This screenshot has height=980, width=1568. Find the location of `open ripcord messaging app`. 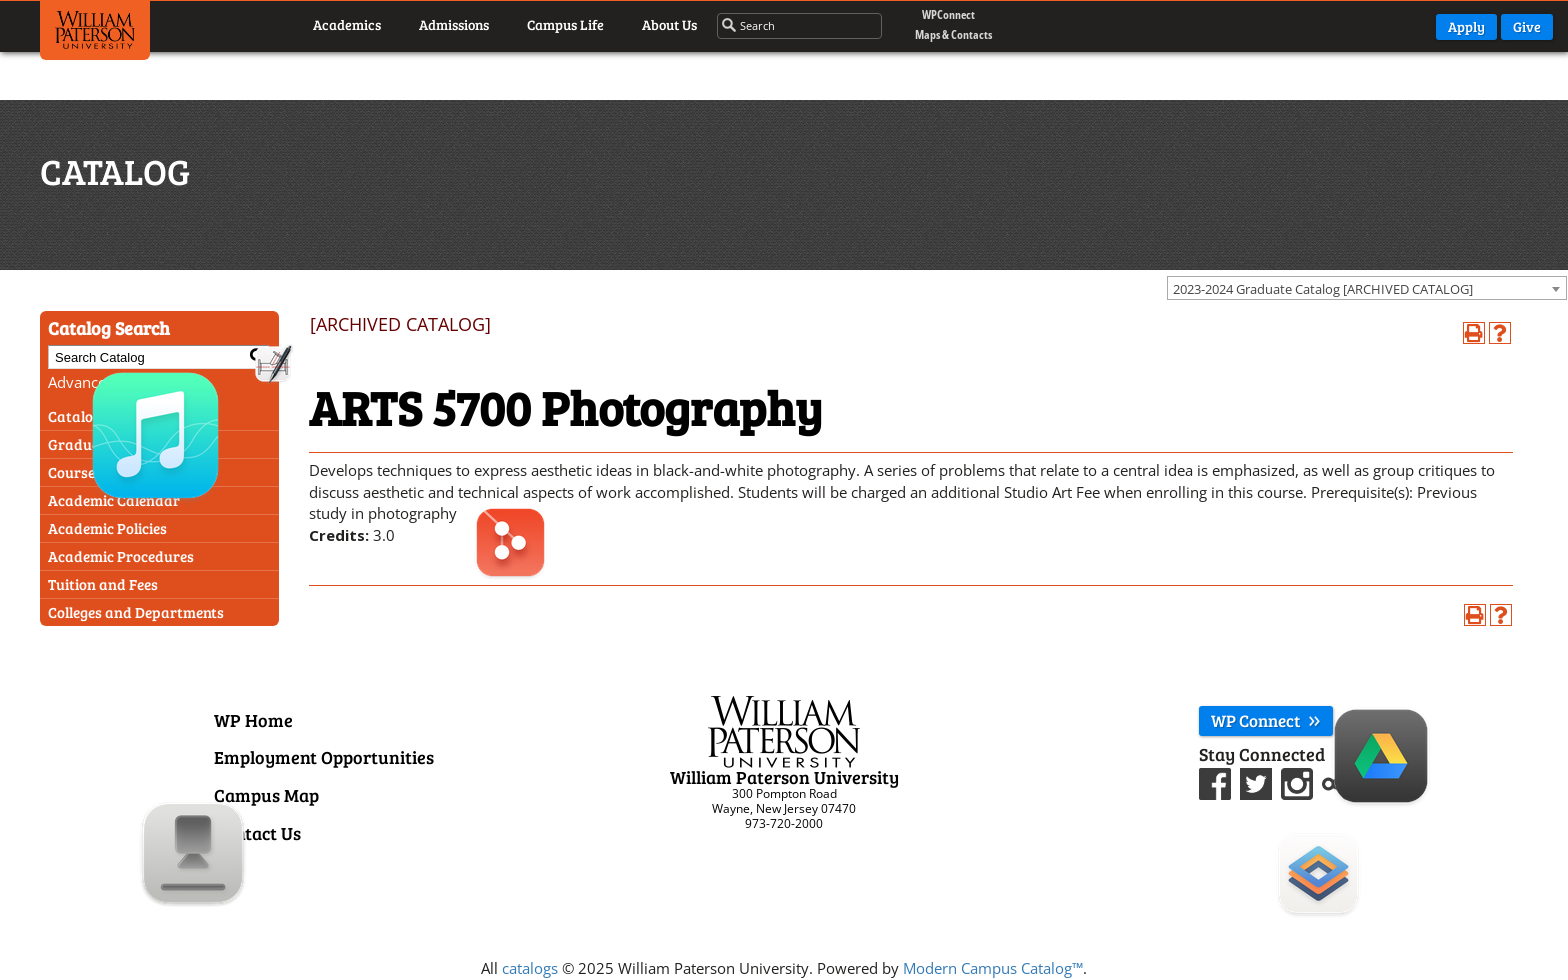

open ripcord messaging app is located at coordinates (1318, 873).